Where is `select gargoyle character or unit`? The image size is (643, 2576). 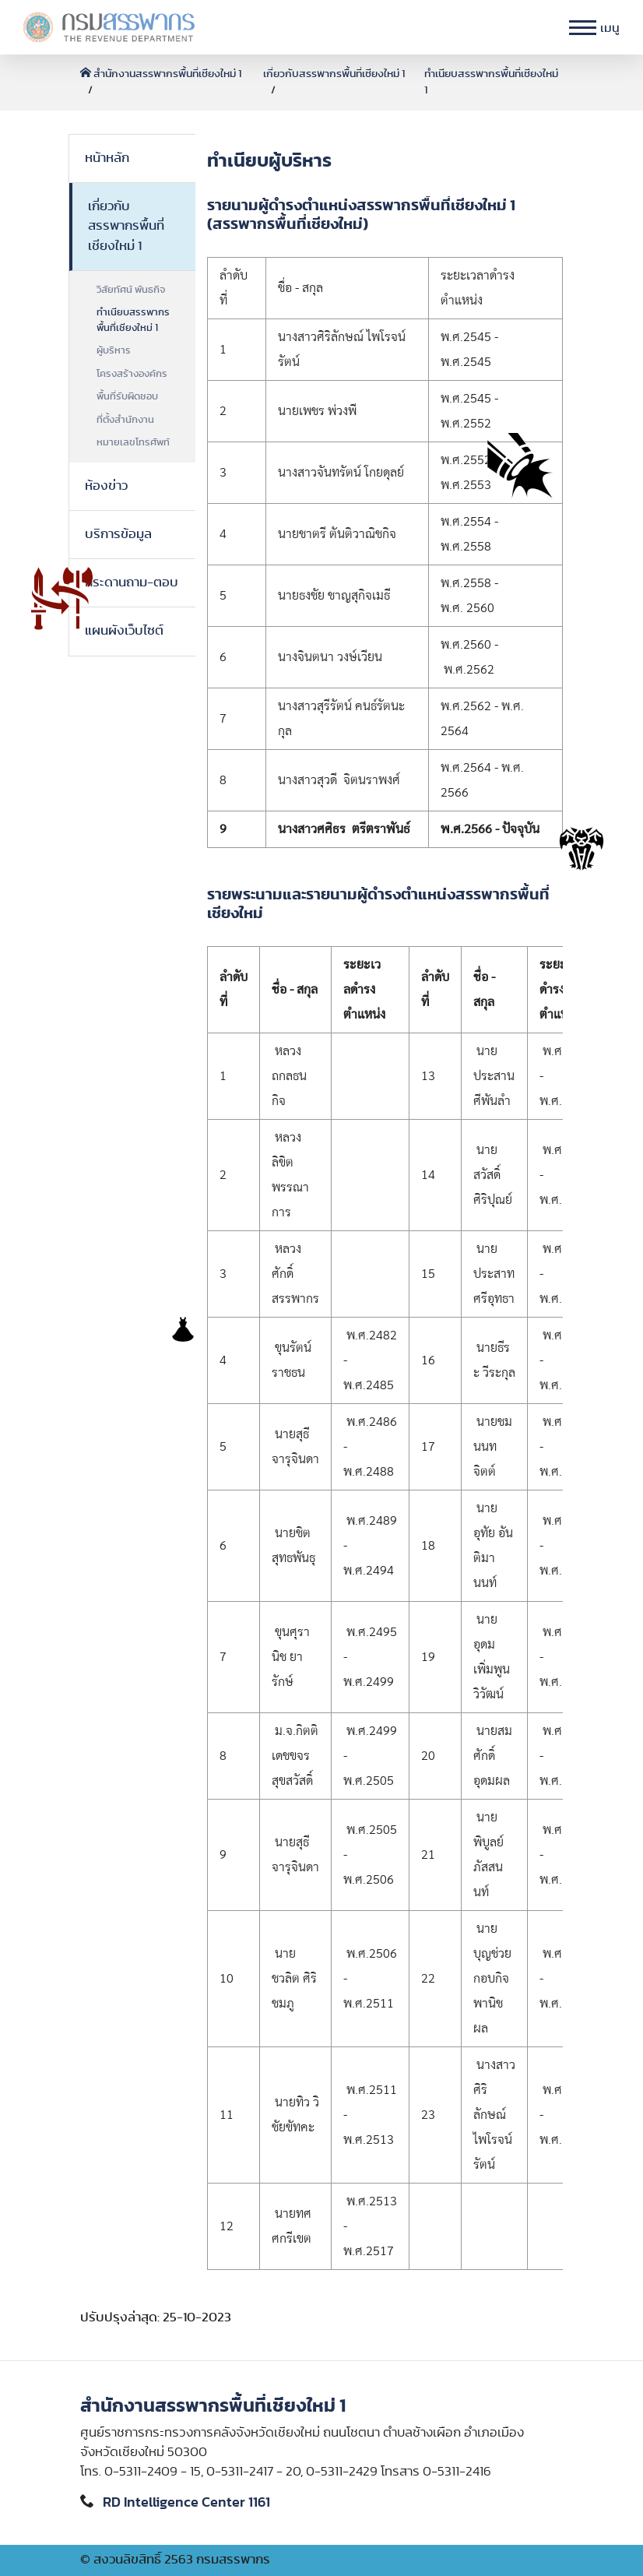
select gargoyle character or unit is located at coordinates (582, 849).